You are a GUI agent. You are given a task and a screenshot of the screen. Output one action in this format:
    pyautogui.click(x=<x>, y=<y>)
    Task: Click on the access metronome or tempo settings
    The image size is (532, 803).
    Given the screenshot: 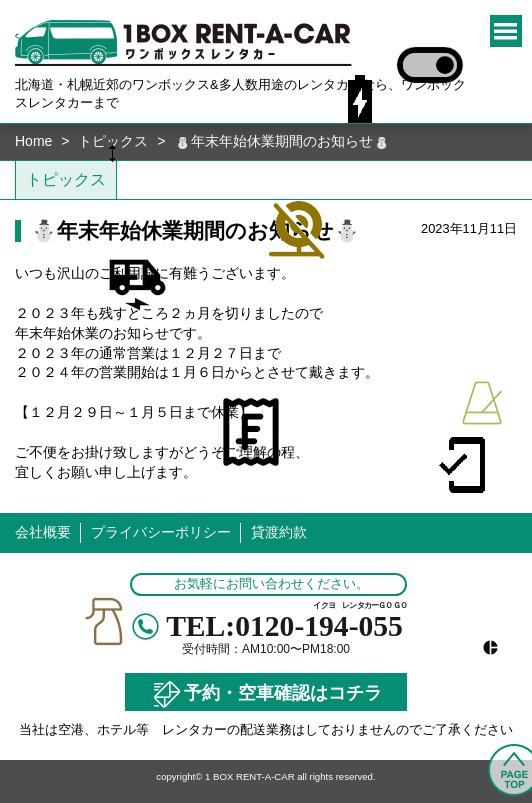 What is the action you would take?
    pyautogui.click(x=482, y=403)
    